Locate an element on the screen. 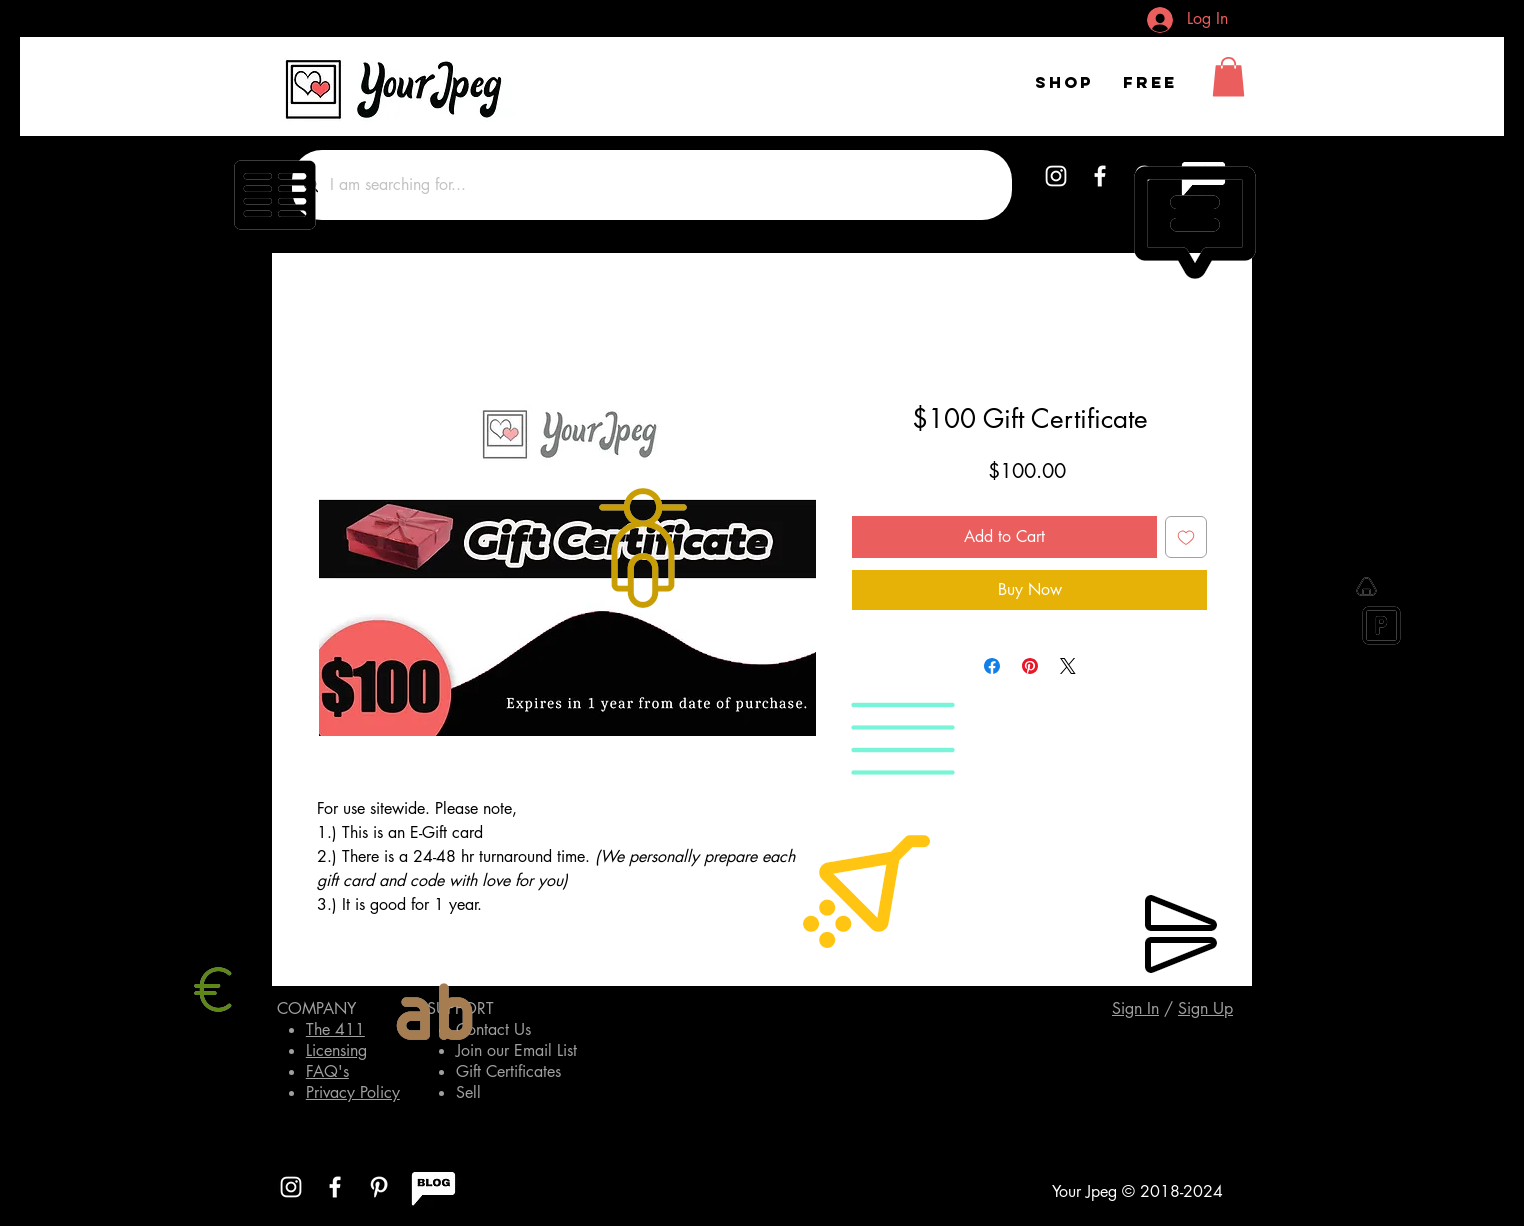 The image size is (1524, 1226). switch to latin alphabet input is located at coordinates (434, 1011).